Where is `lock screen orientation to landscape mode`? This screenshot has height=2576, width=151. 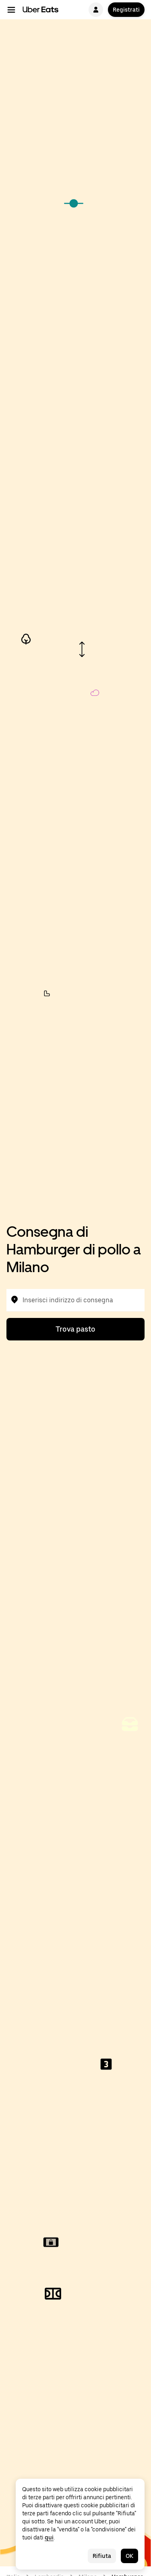 lock screen orientation to landscape mode is located at coordinates (51, 2242).